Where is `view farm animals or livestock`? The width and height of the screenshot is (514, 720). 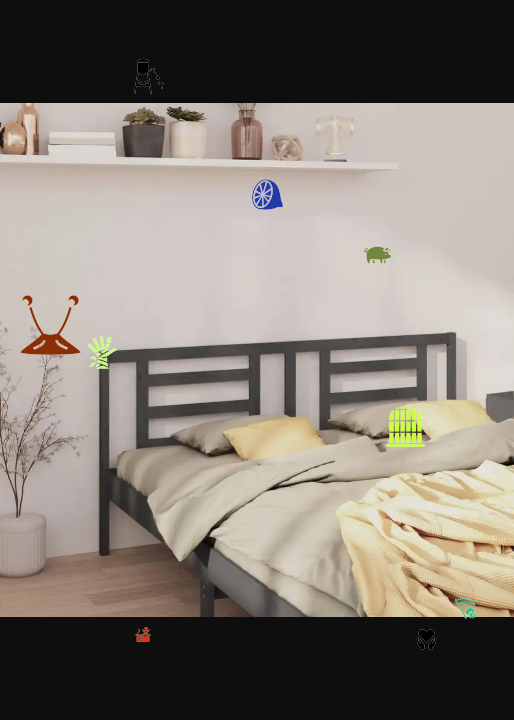 view farm animals or livestock is located at coordinates (377, 255).